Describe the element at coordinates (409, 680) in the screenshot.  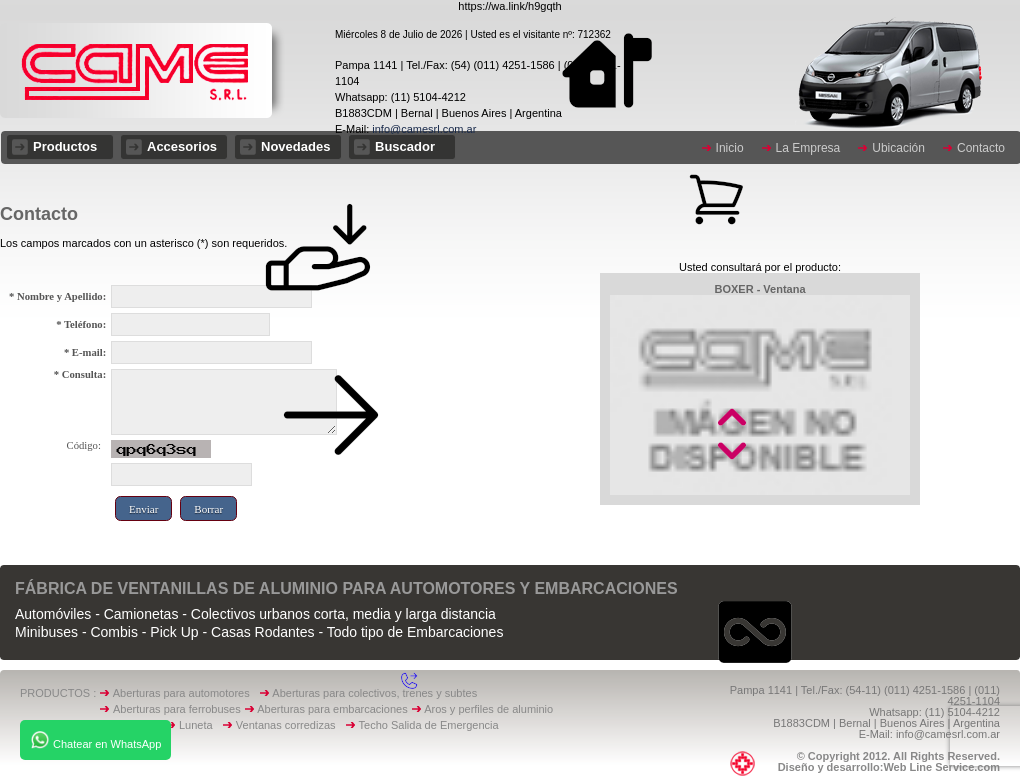
I see `transfer an active call` at that location.